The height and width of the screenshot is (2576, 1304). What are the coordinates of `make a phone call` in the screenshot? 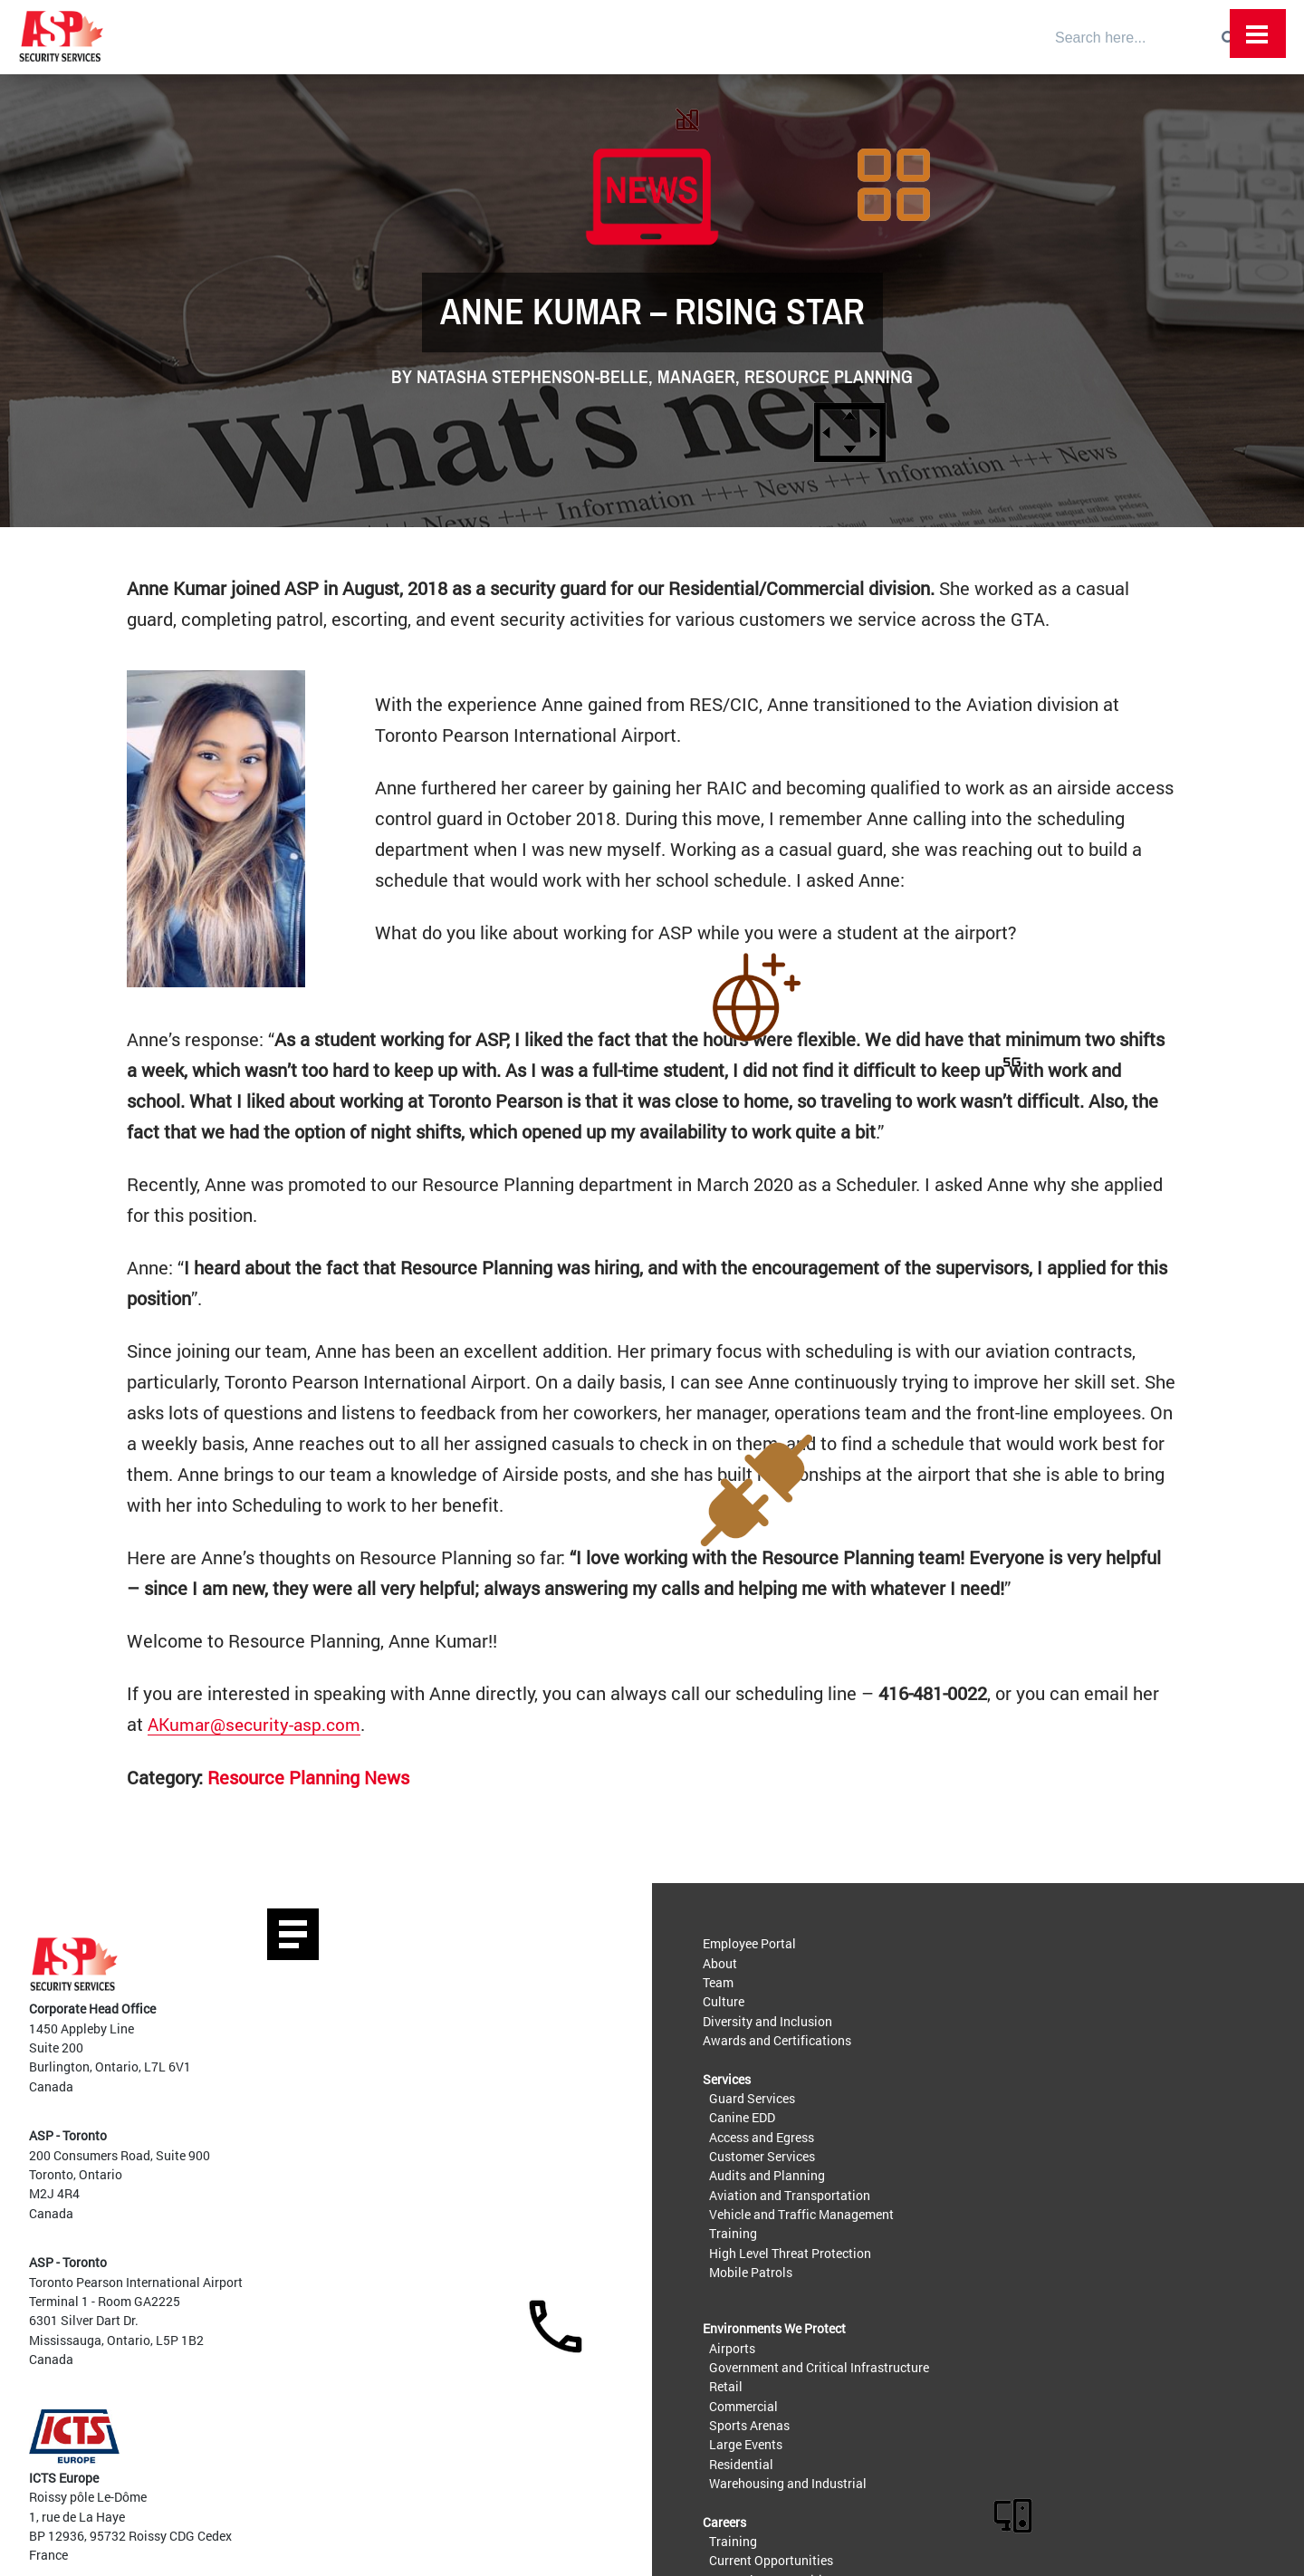 It's located at (555, 2326).